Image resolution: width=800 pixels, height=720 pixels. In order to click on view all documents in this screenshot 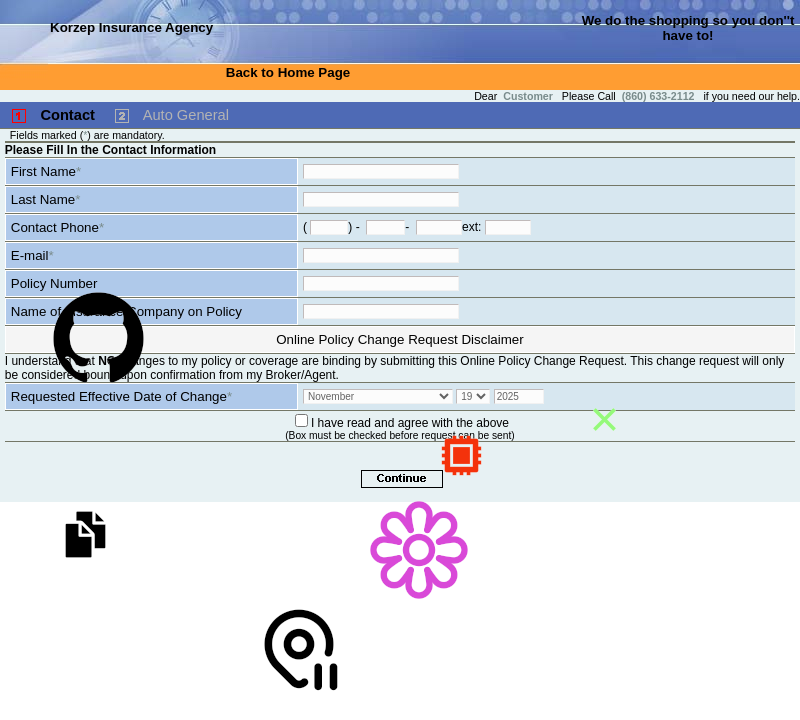, I will do `click(85, 534)`.